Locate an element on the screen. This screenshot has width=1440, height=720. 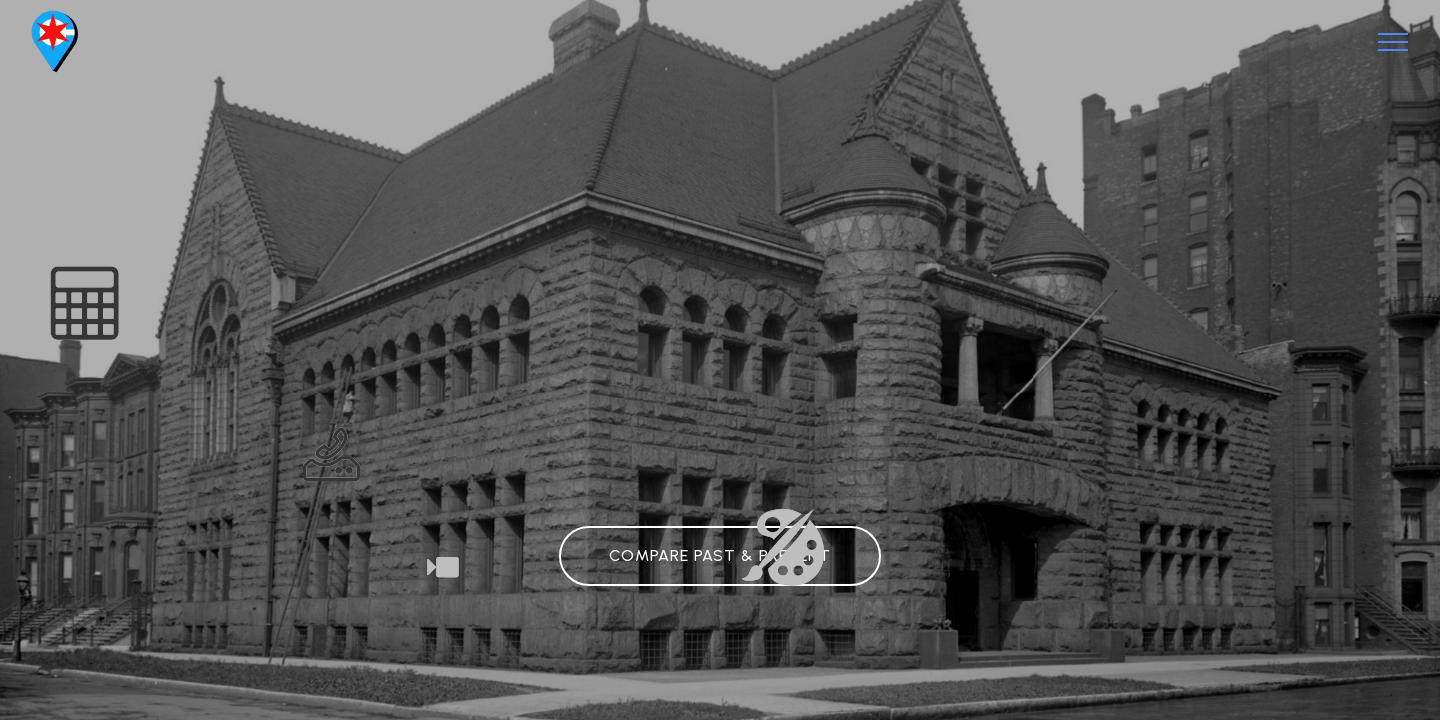
indicates modem or dial-up connection status is located at coordinates (331, 452).